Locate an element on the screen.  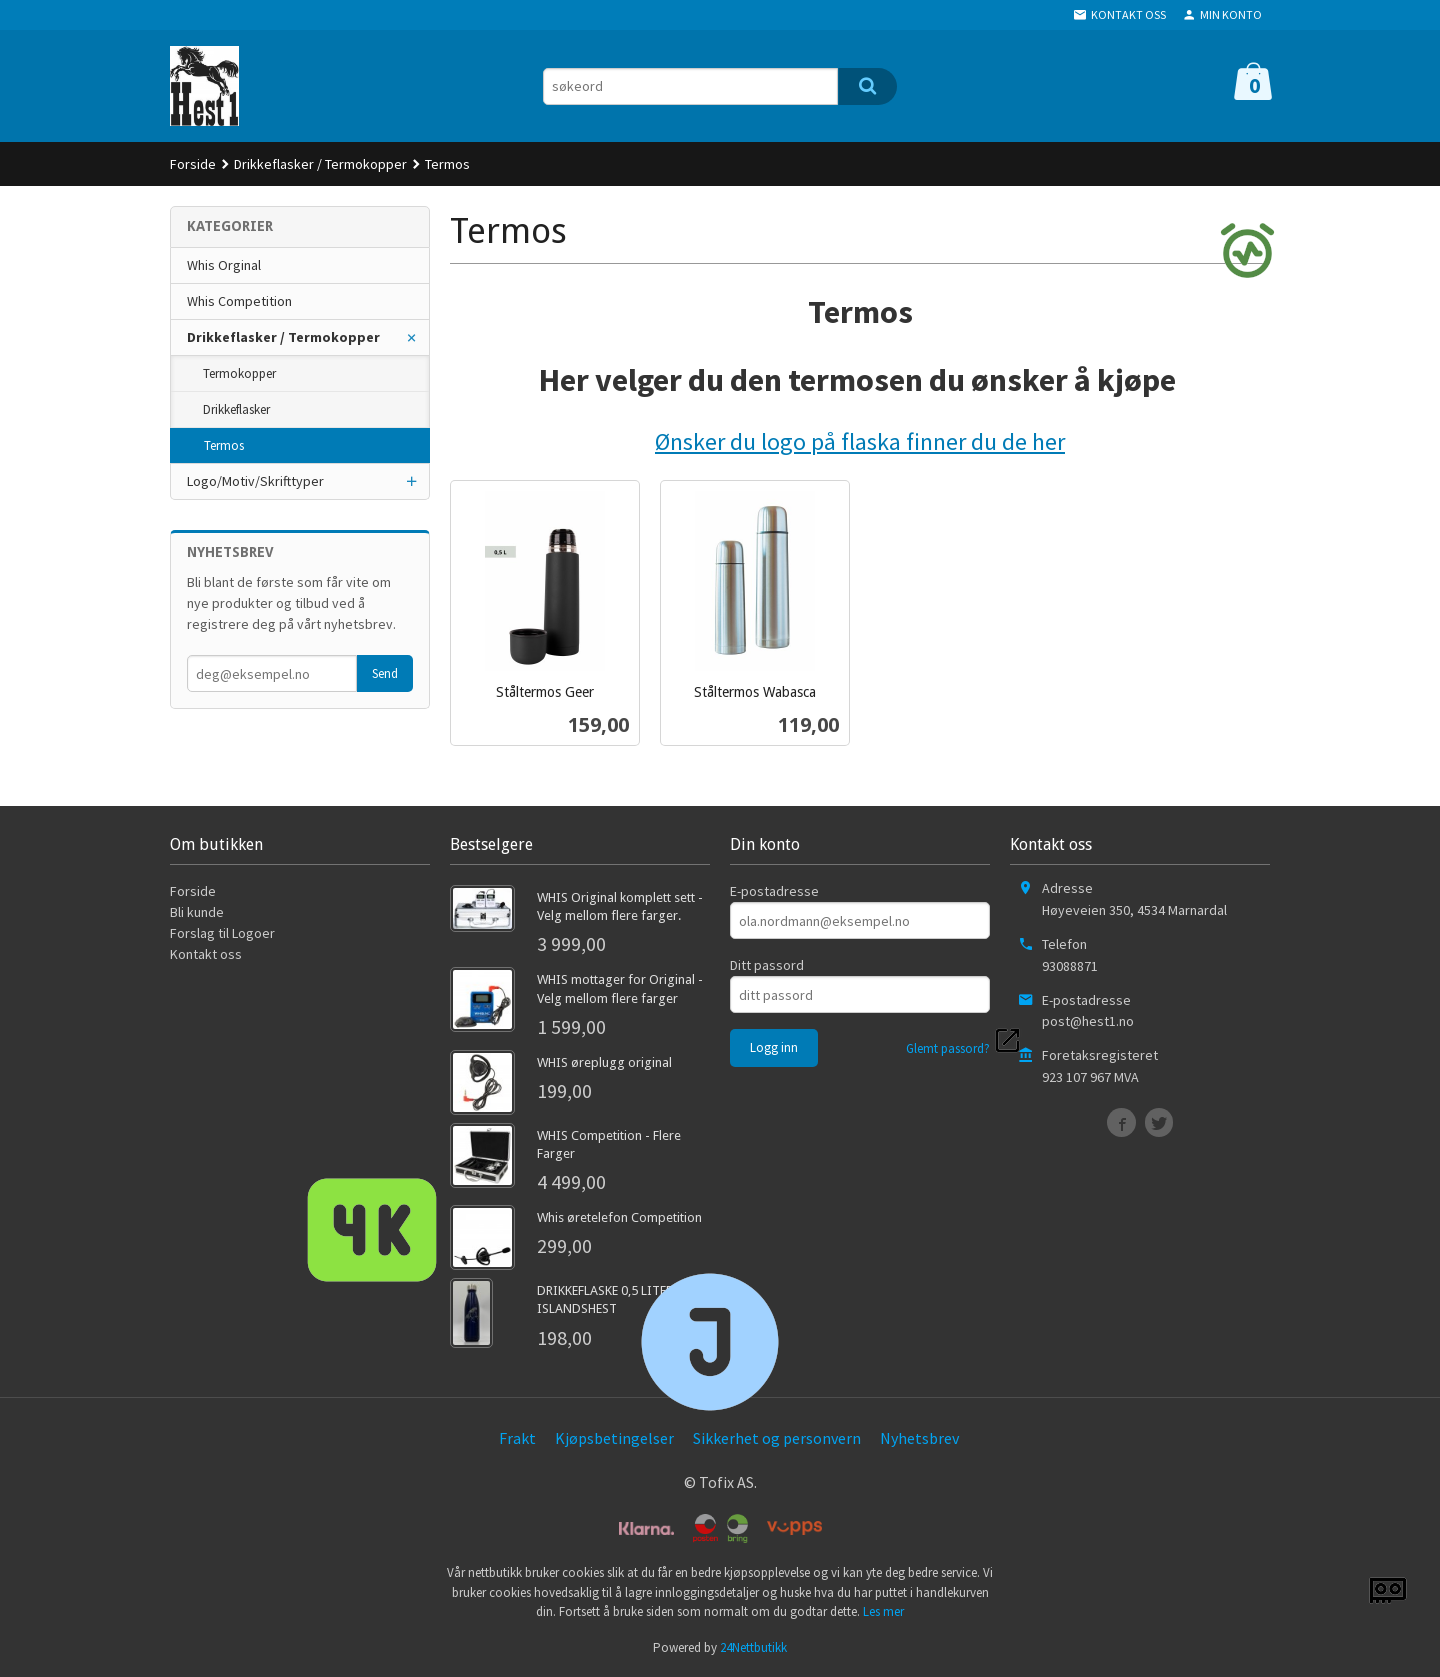
indicates 4K resolution video quality is located at coordinates (372, 1230).